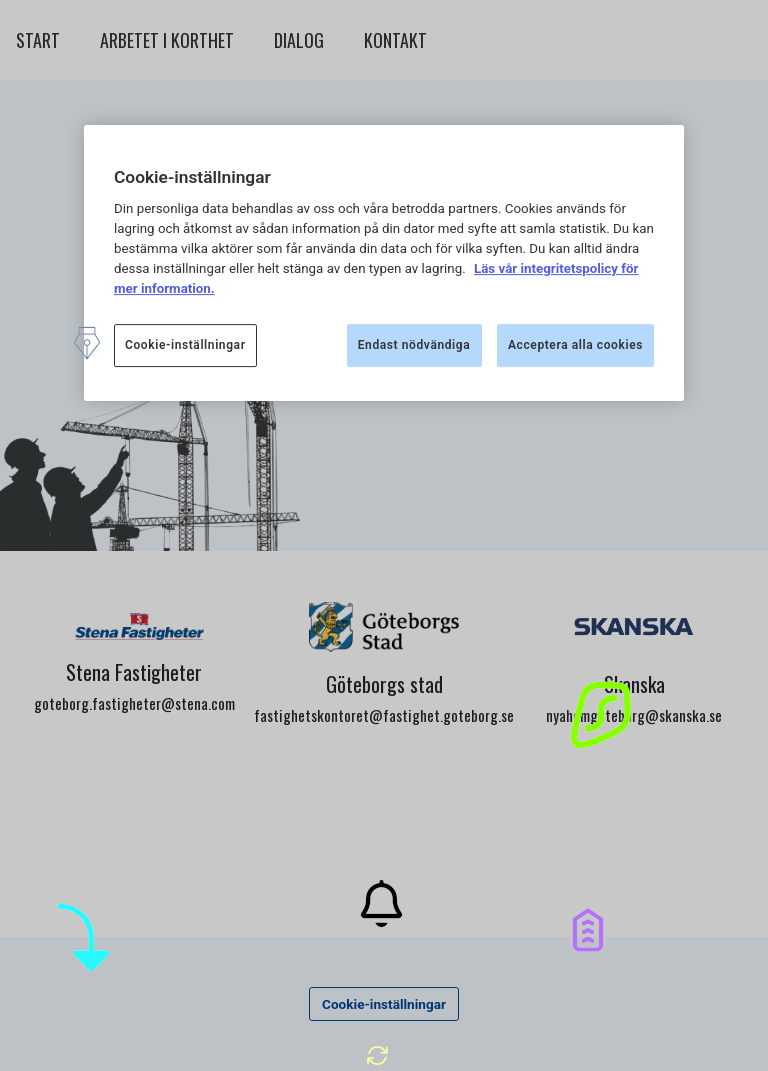 Image resolution: width=768 pixels, height=1071 pixels. What do you see at coordinates (601, 715) in the screenshot?
I see `open surfshark vpn app` at bounding box center [601, 715].